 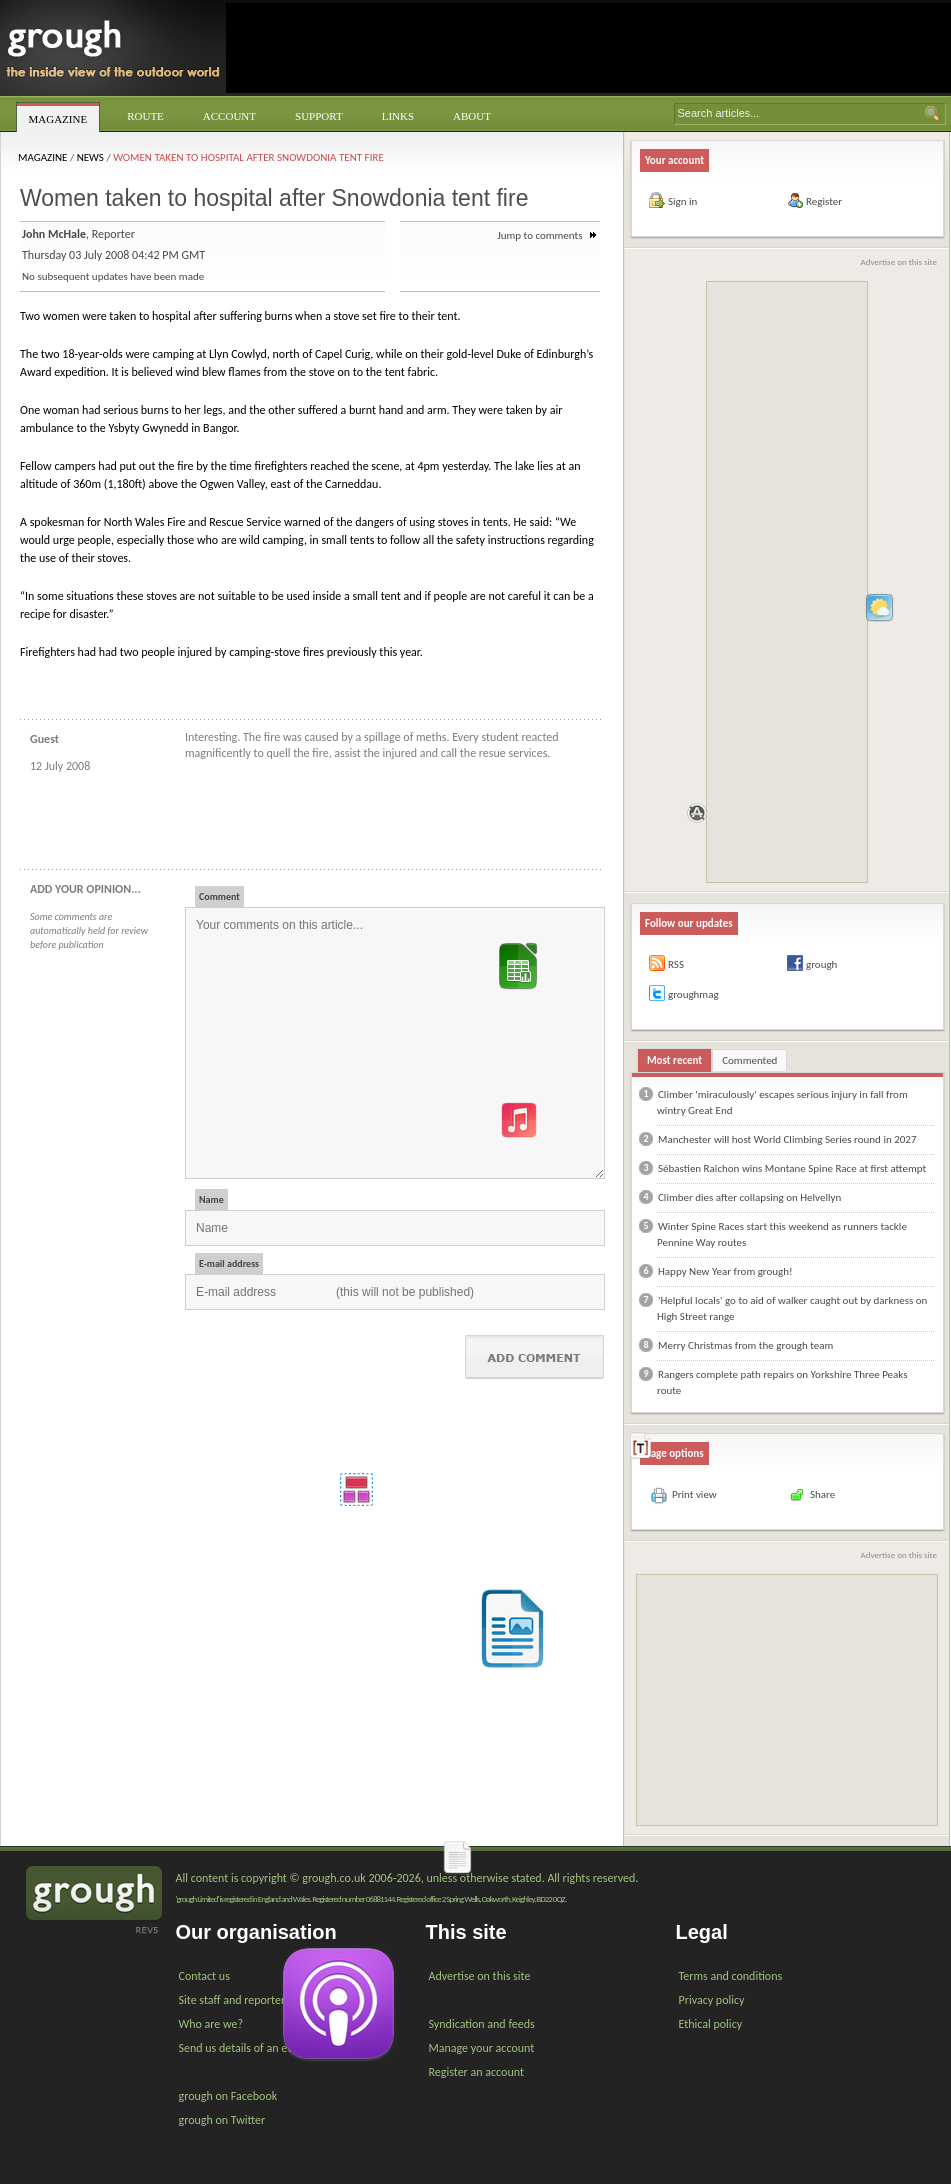 What do you see at coordinates (457, 1857) in the screenshot?
I see `open a text document` at bounding box center [457, 1857].